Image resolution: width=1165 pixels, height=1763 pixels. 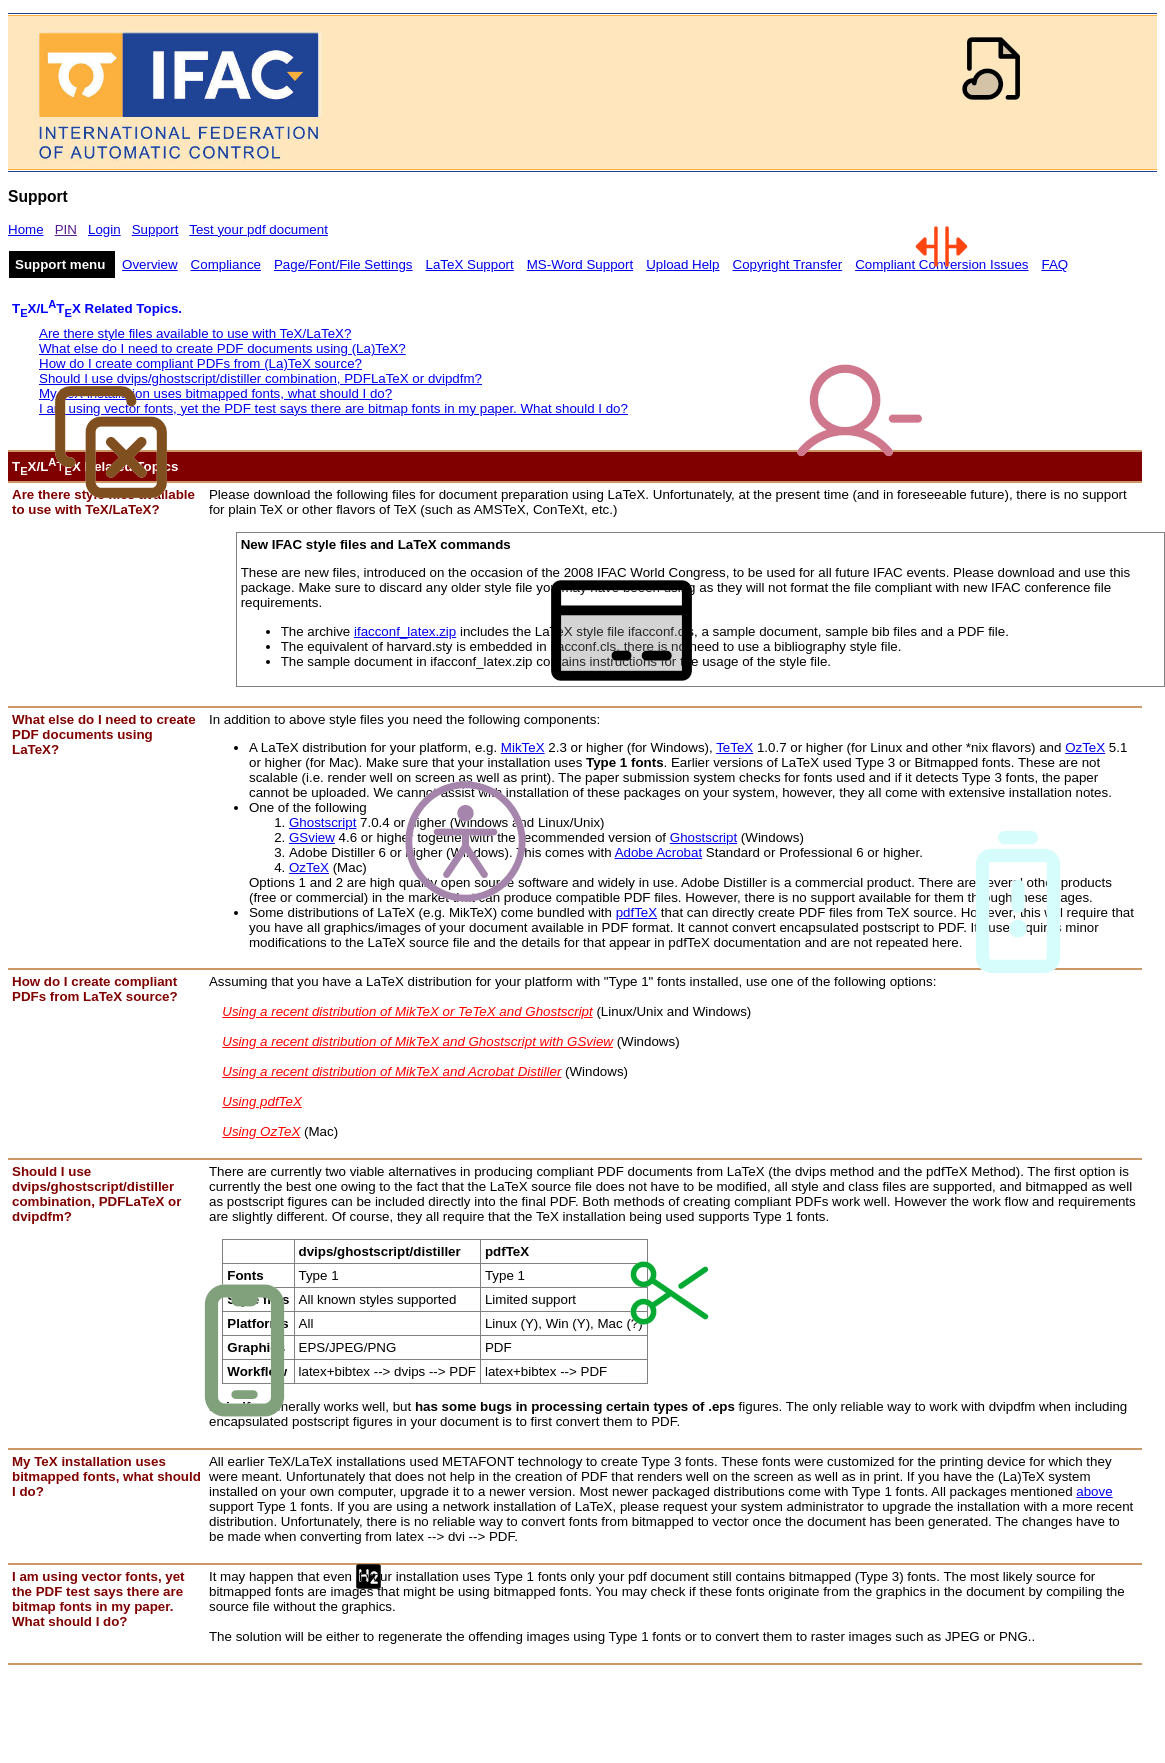 I want to click on split view horizontally, so click(x=941, y=246).